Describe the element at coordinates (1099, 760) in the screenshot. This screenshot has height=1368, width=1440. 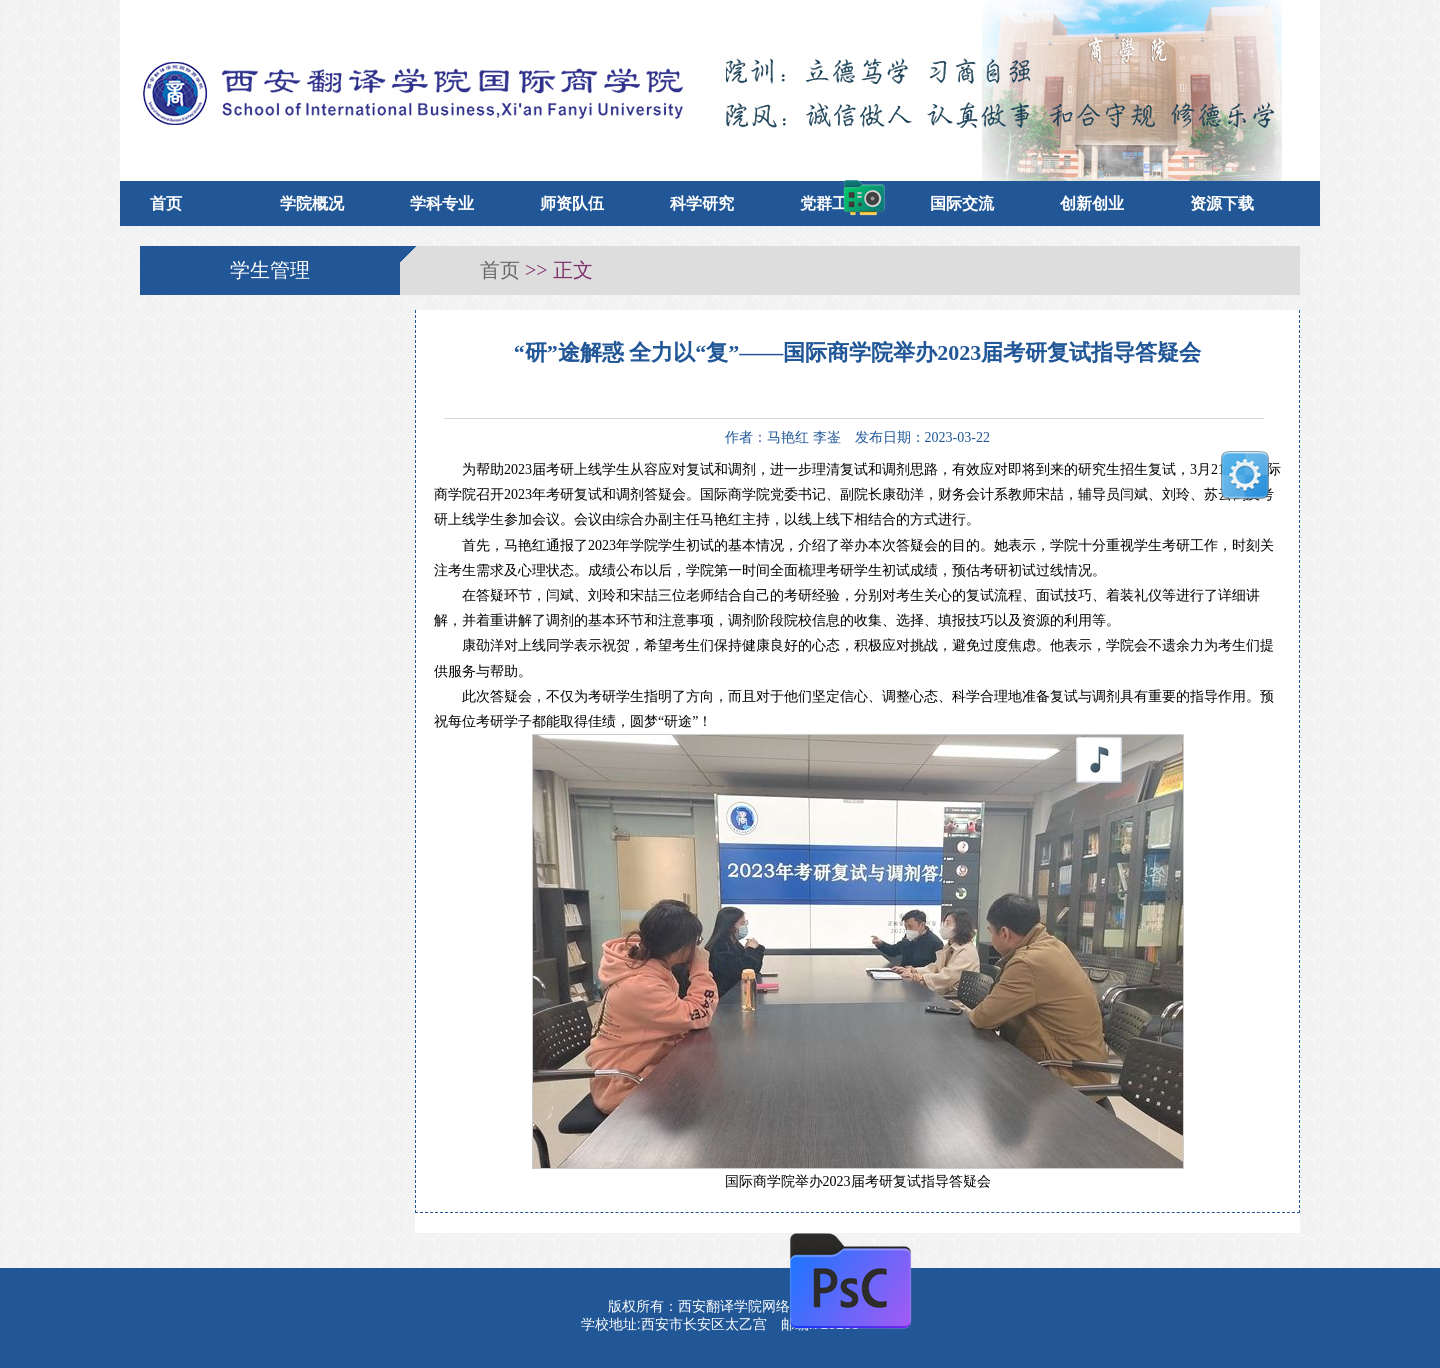
I see `indicates a music or audio file` at that location.